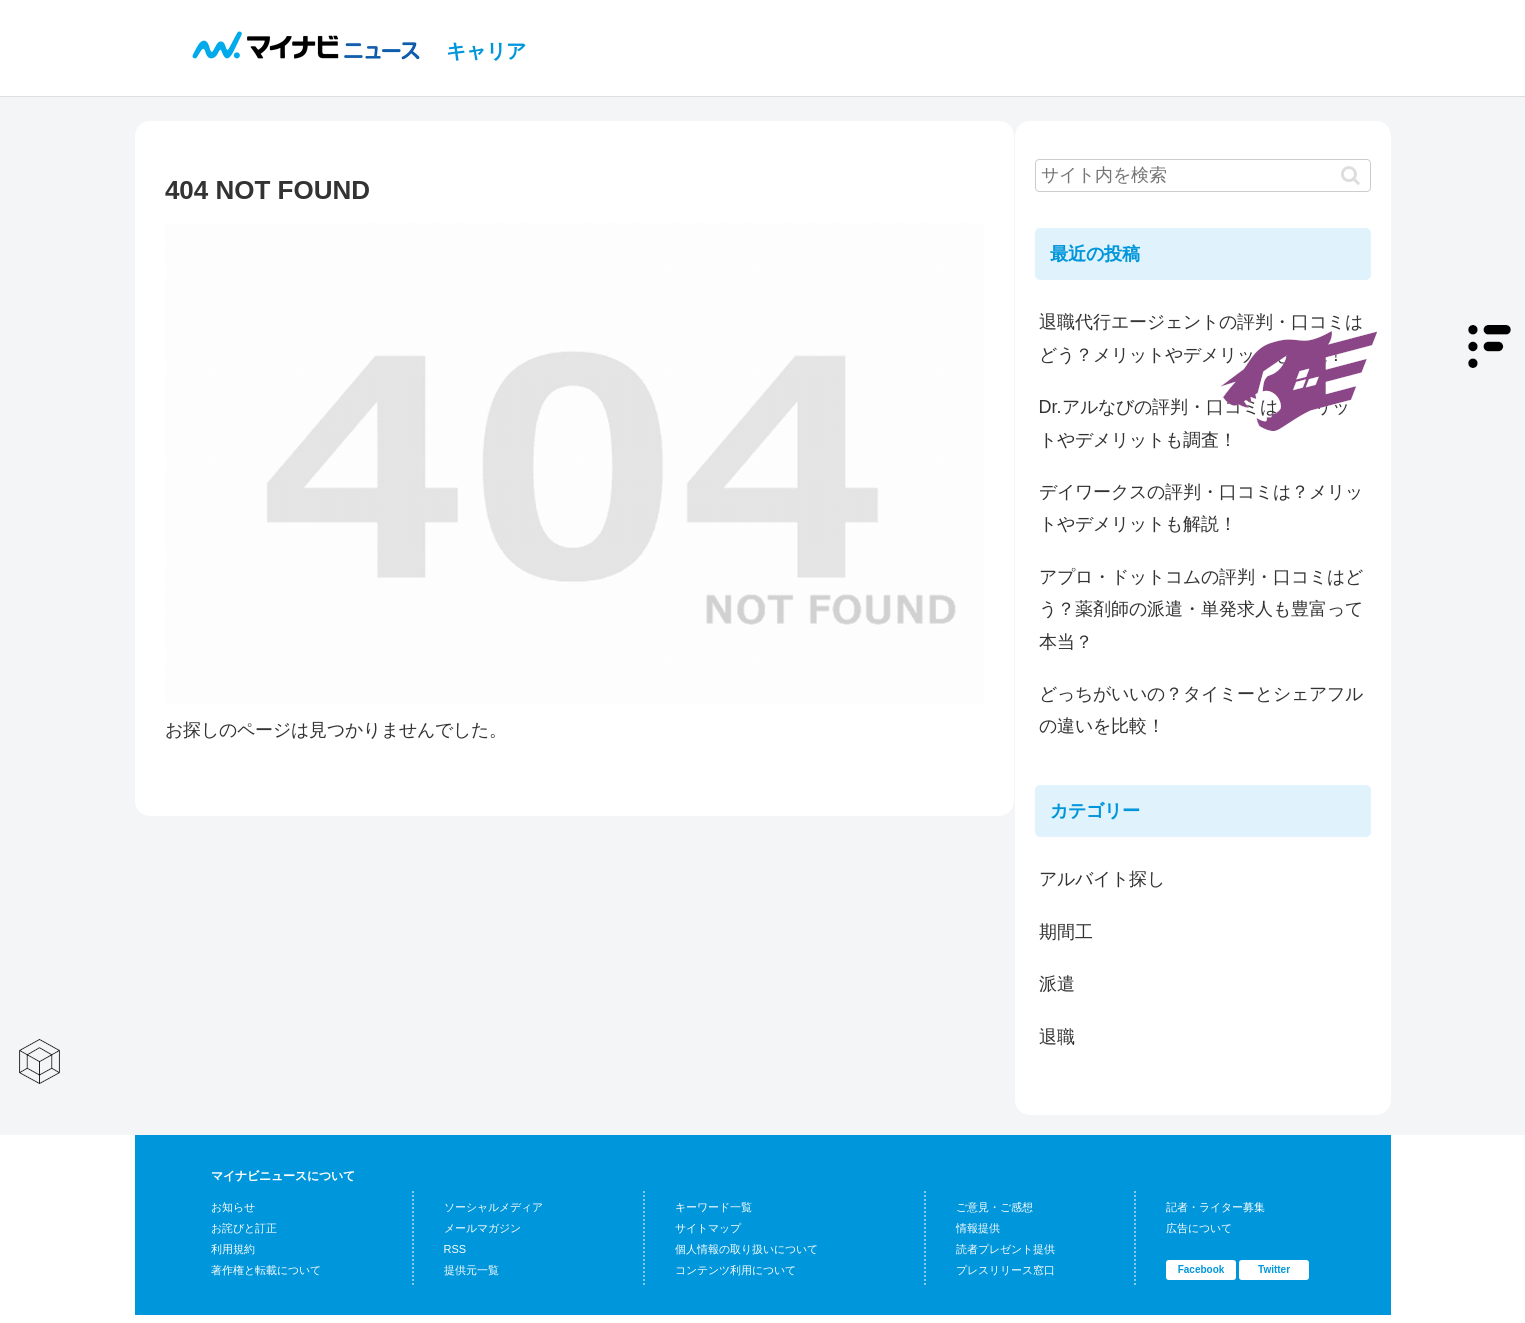 The image size is (1525, 1323). I want to click on open Apache NetBeans IDE, so click(39, 1061).